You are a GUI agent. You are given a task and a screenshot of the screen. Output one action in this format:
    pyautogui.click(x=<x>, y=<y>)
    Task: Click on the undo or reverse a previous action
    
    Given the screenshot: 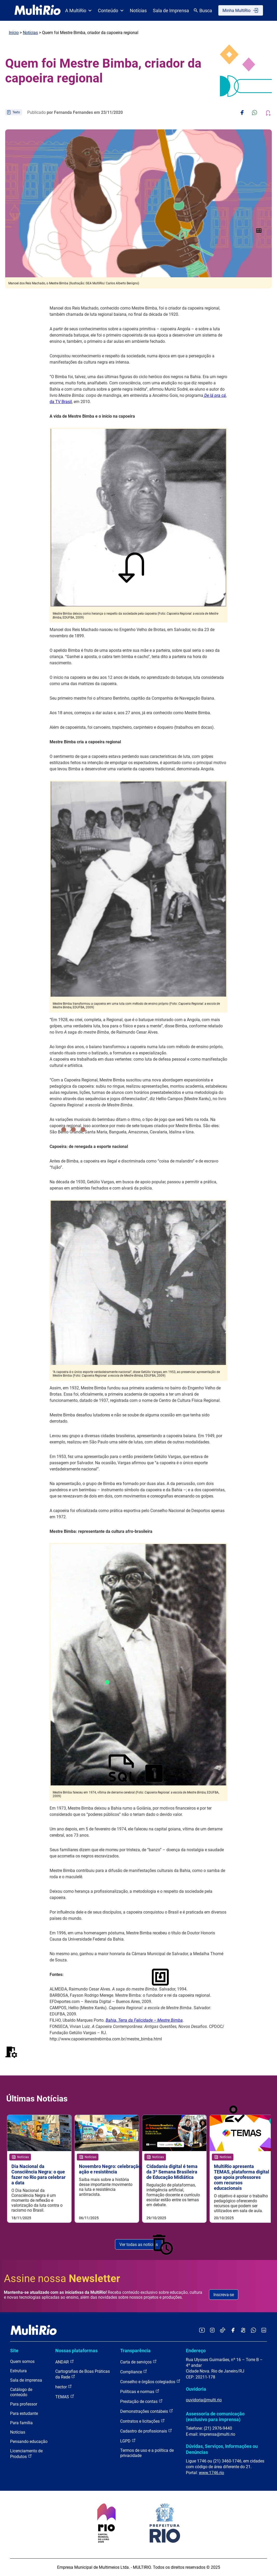 What is the action you would take?
    pyautogui.click(x=132, y=568)
    